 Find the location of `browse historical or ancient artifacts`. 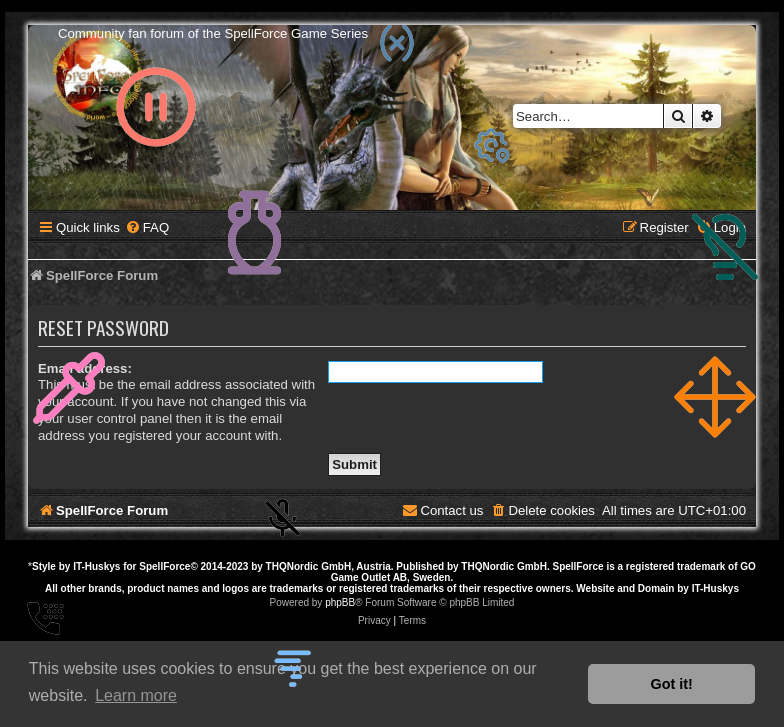

browse historical or ancient artifacts is located at coordinates (254, 232).